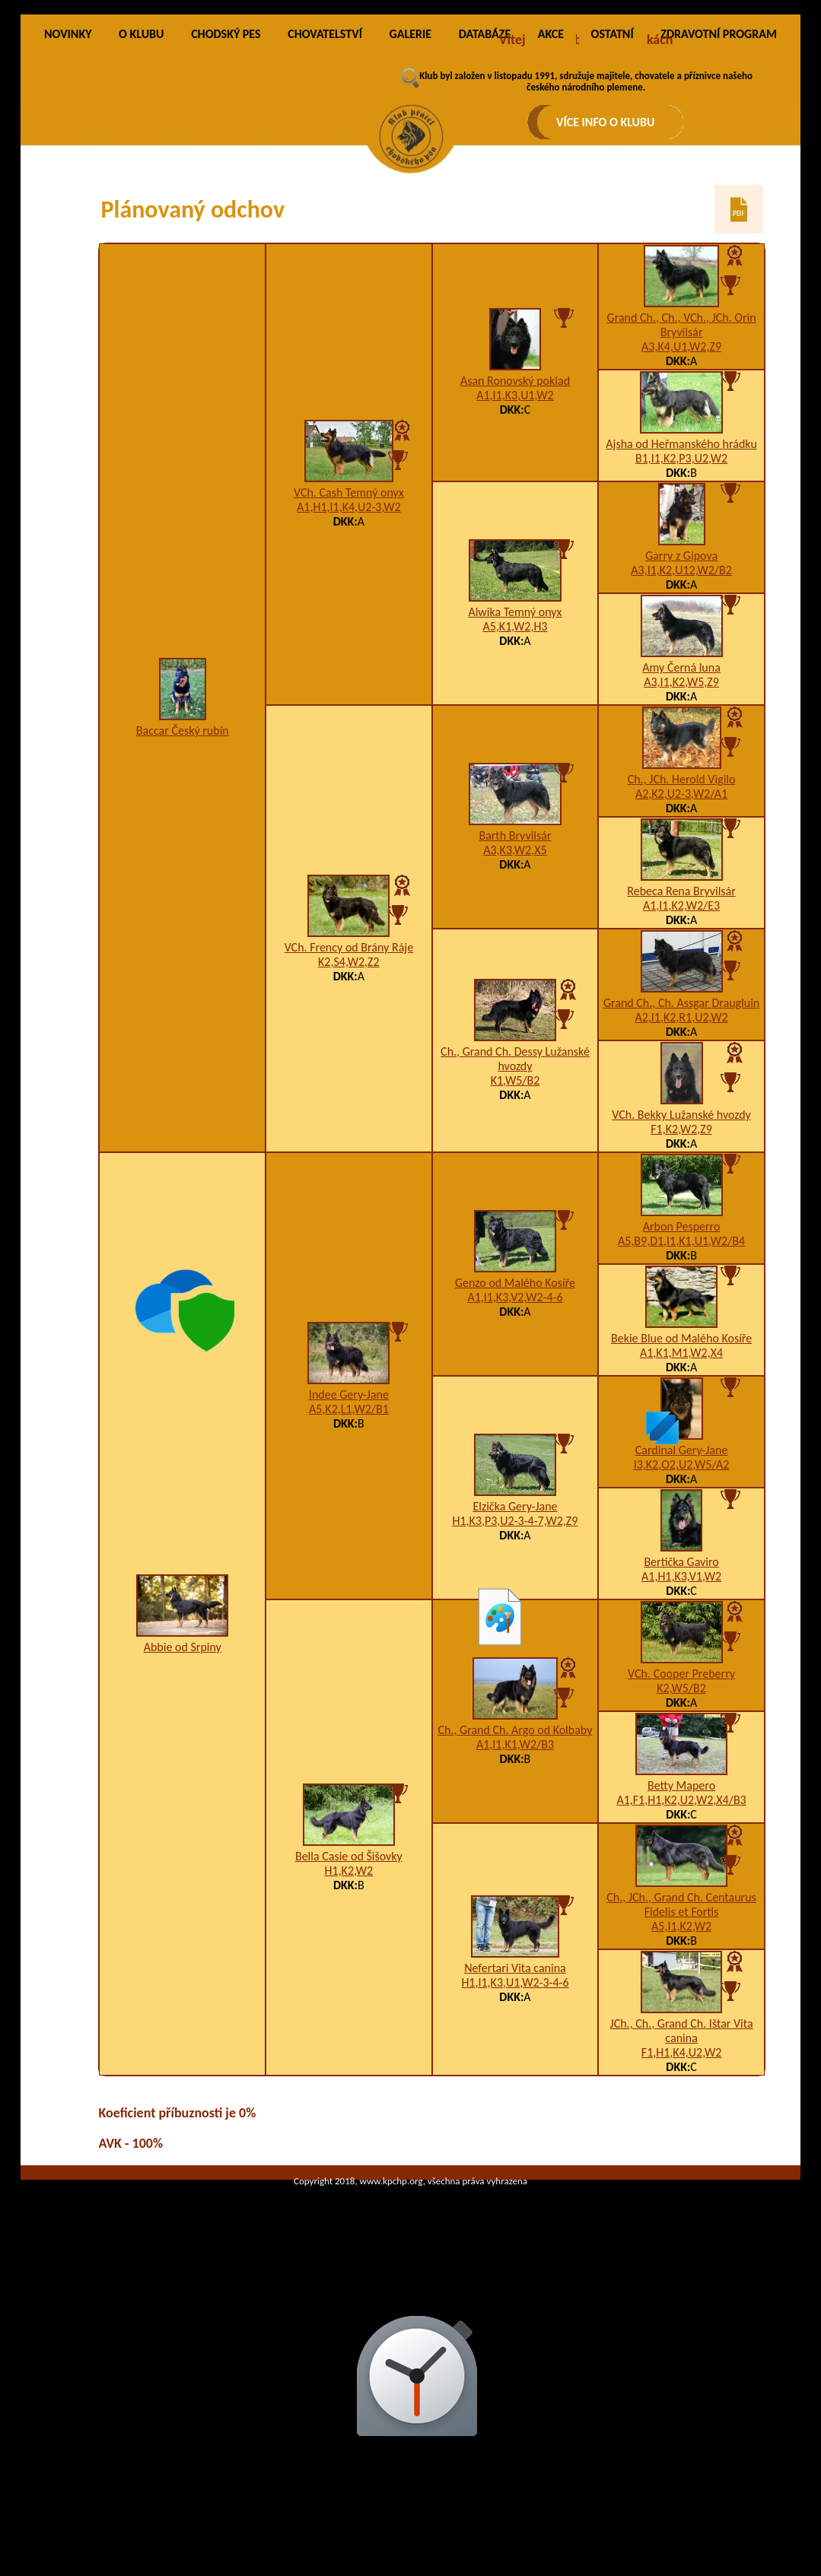 The image size is (821, 2576). I want to click on open the alarm clock app, so click(417, 2376).